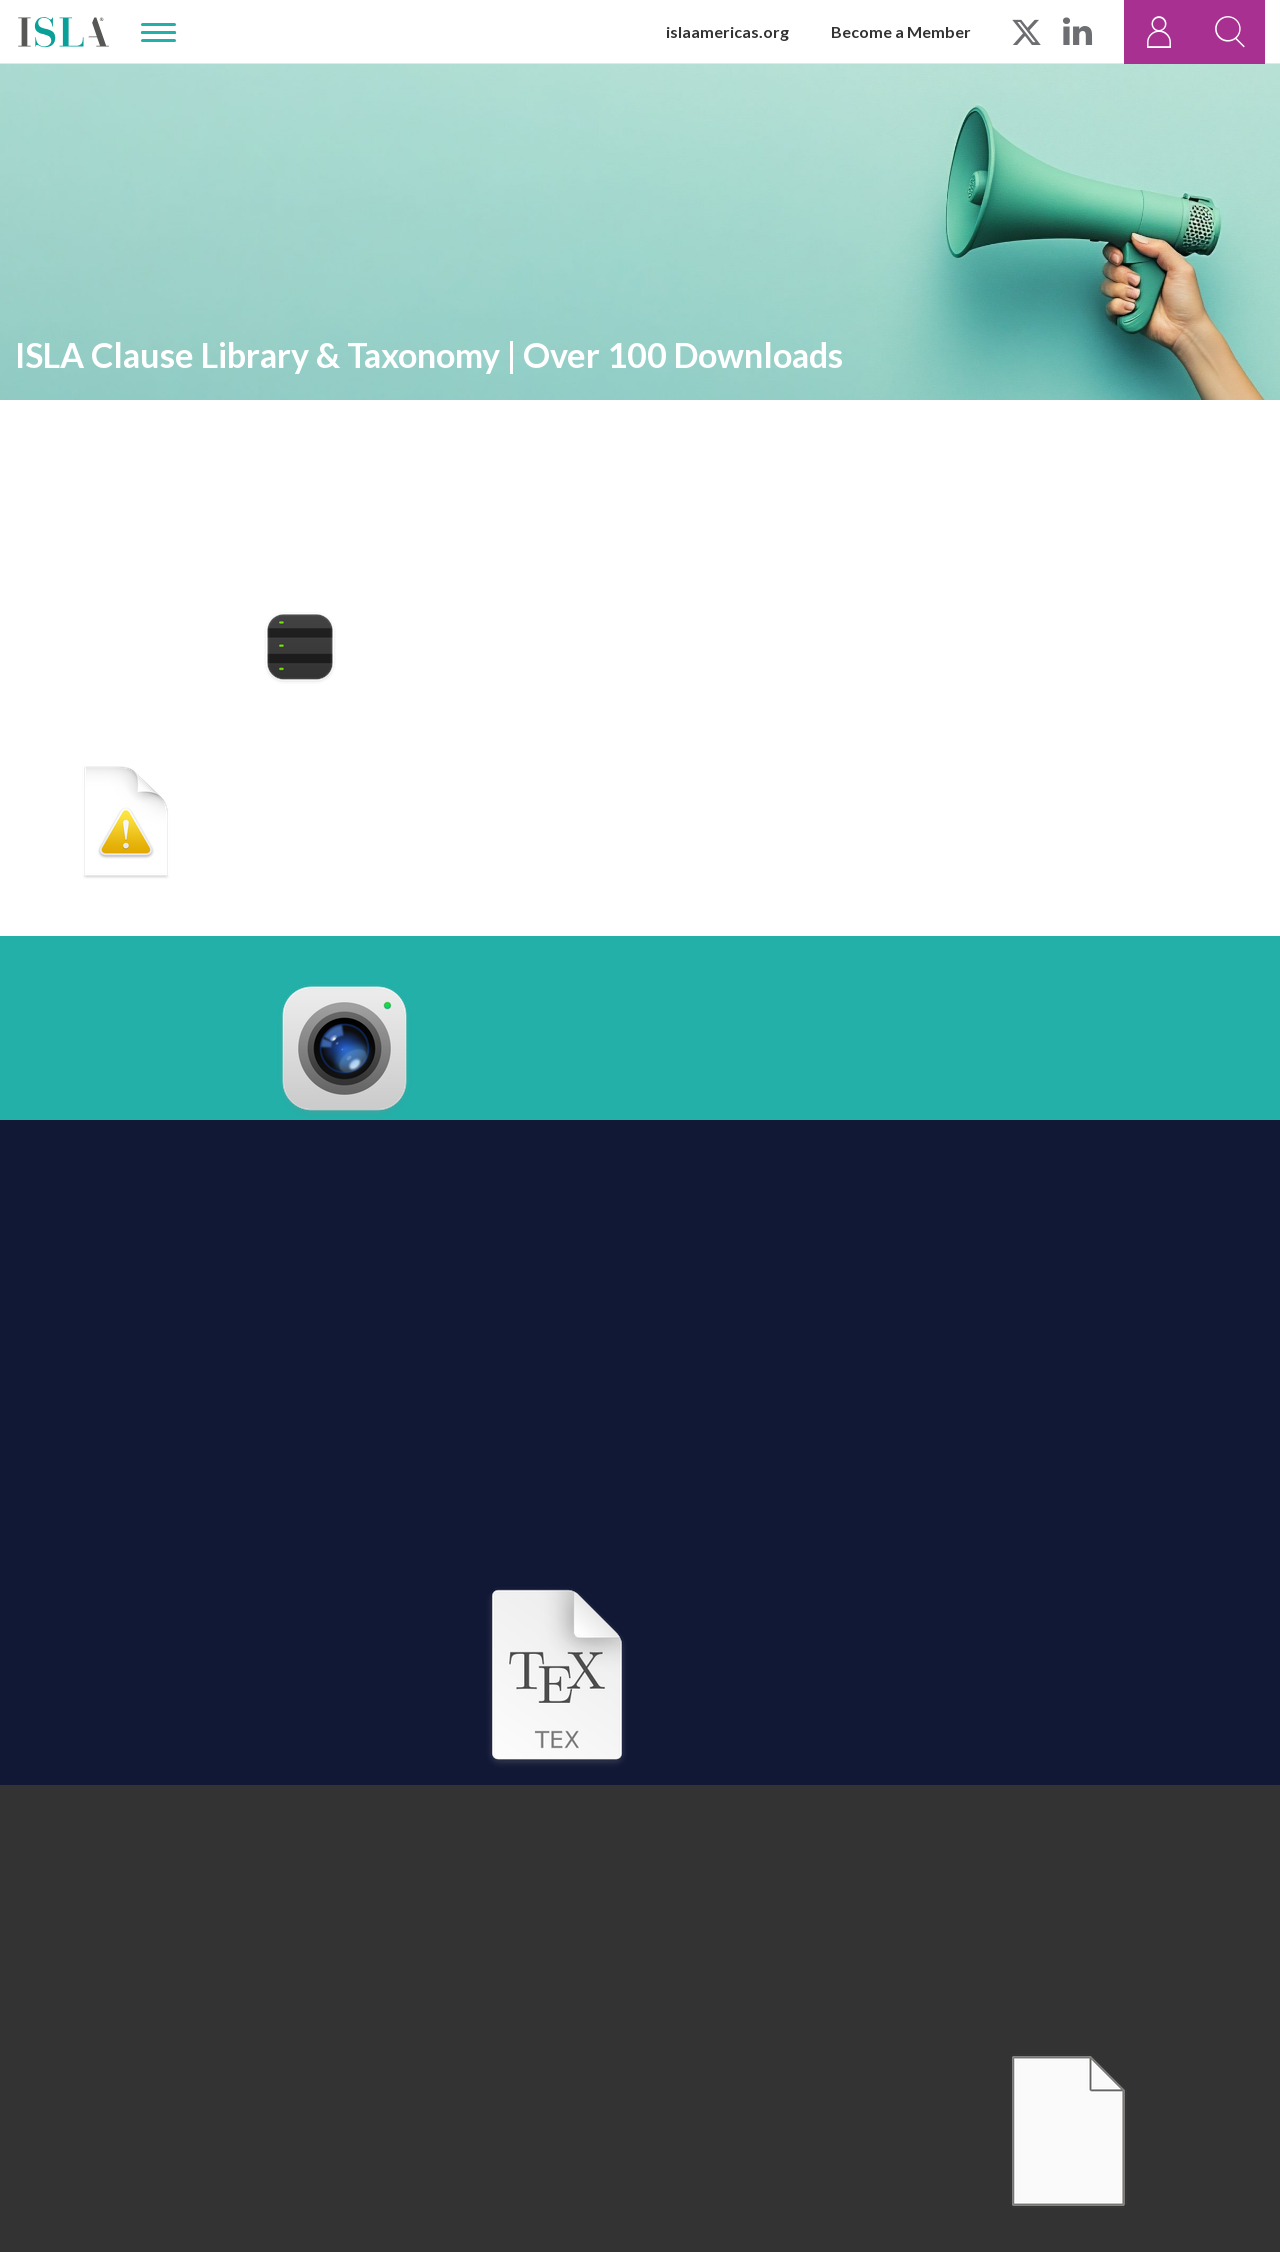  Describe the element at coordinates (557, 1678) in the screenshot. I see `open a LaTeX document file` at that location.